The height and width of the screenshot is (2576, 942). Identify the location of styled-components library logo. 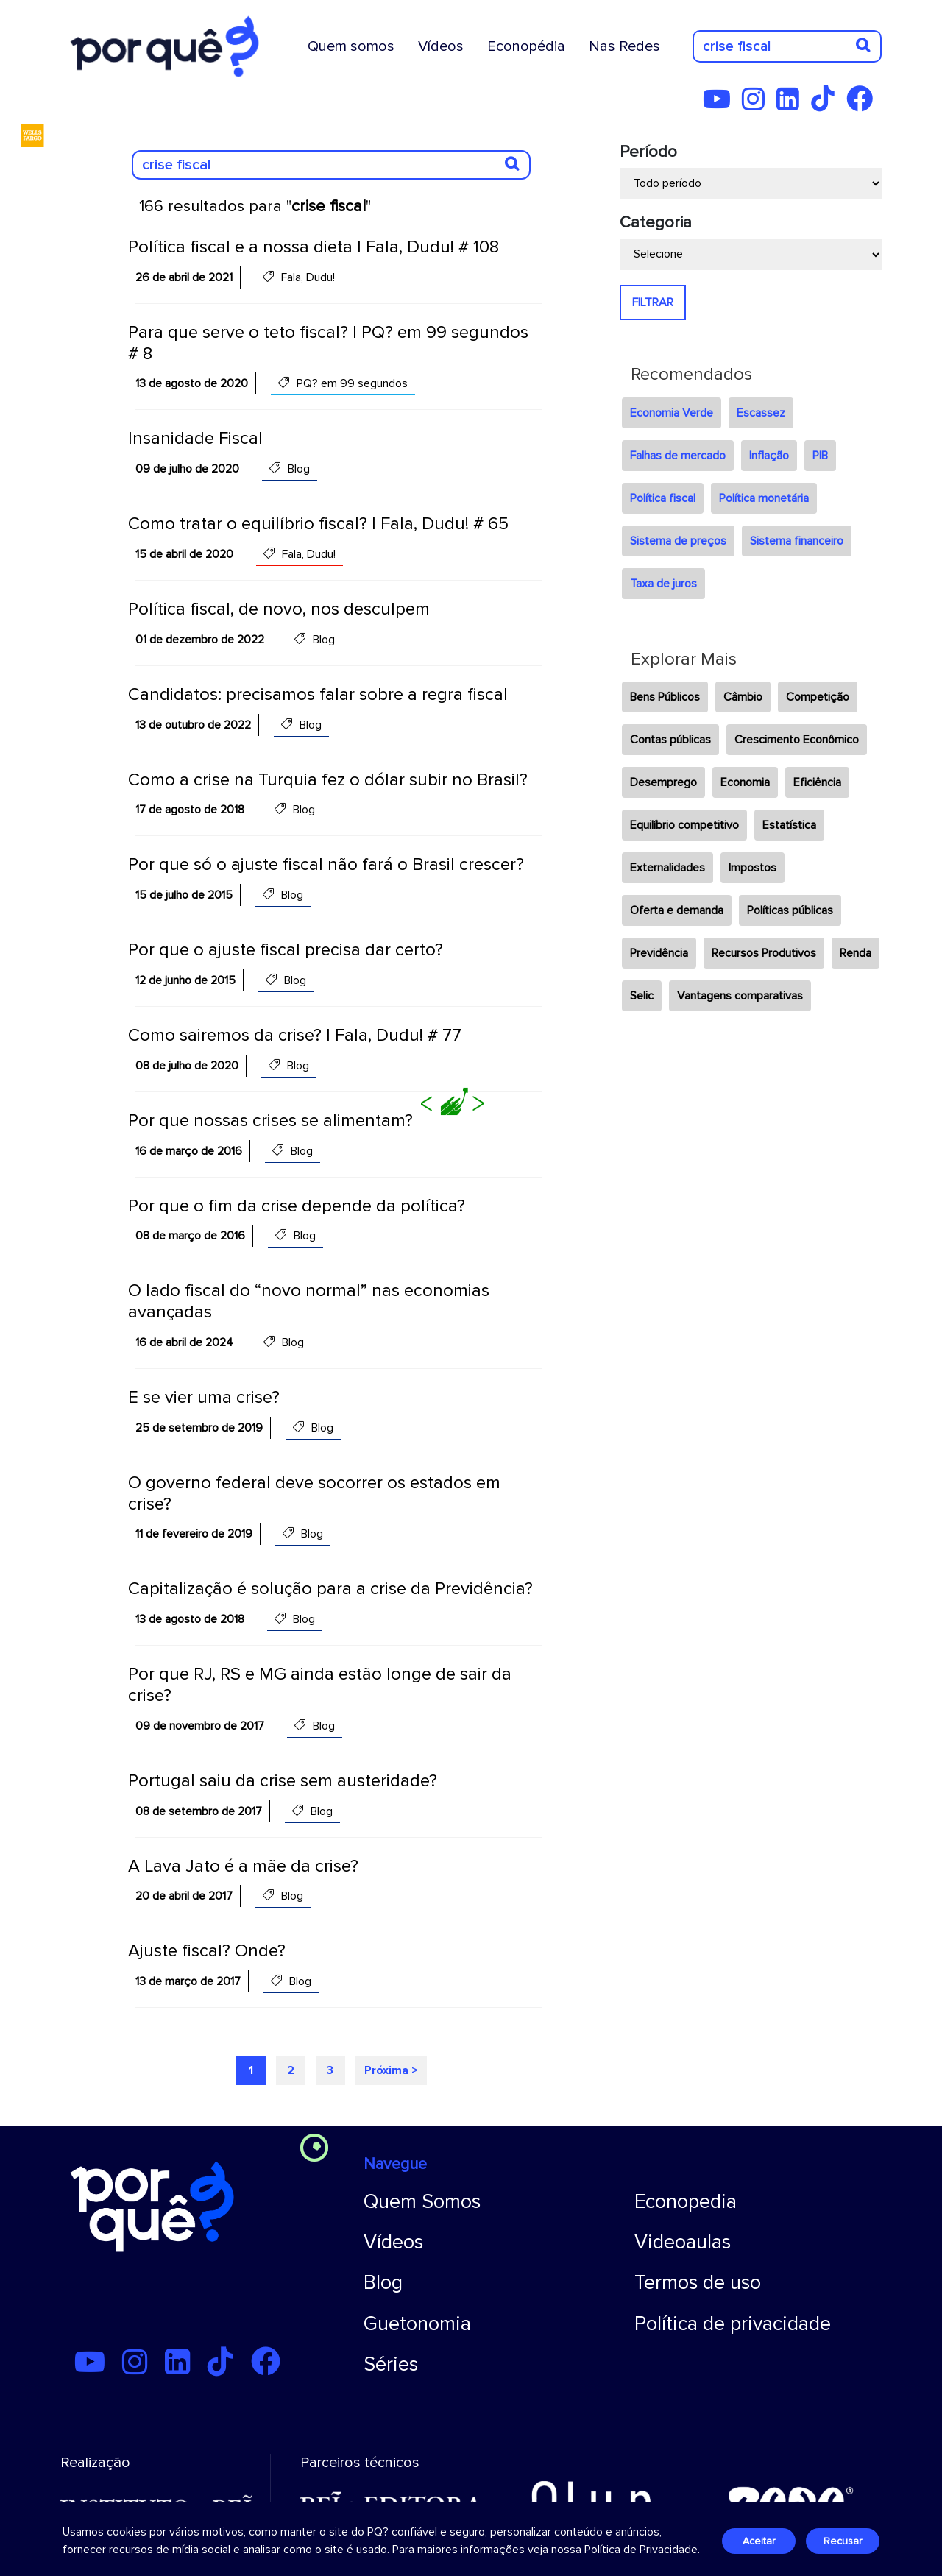
(452, 1101).